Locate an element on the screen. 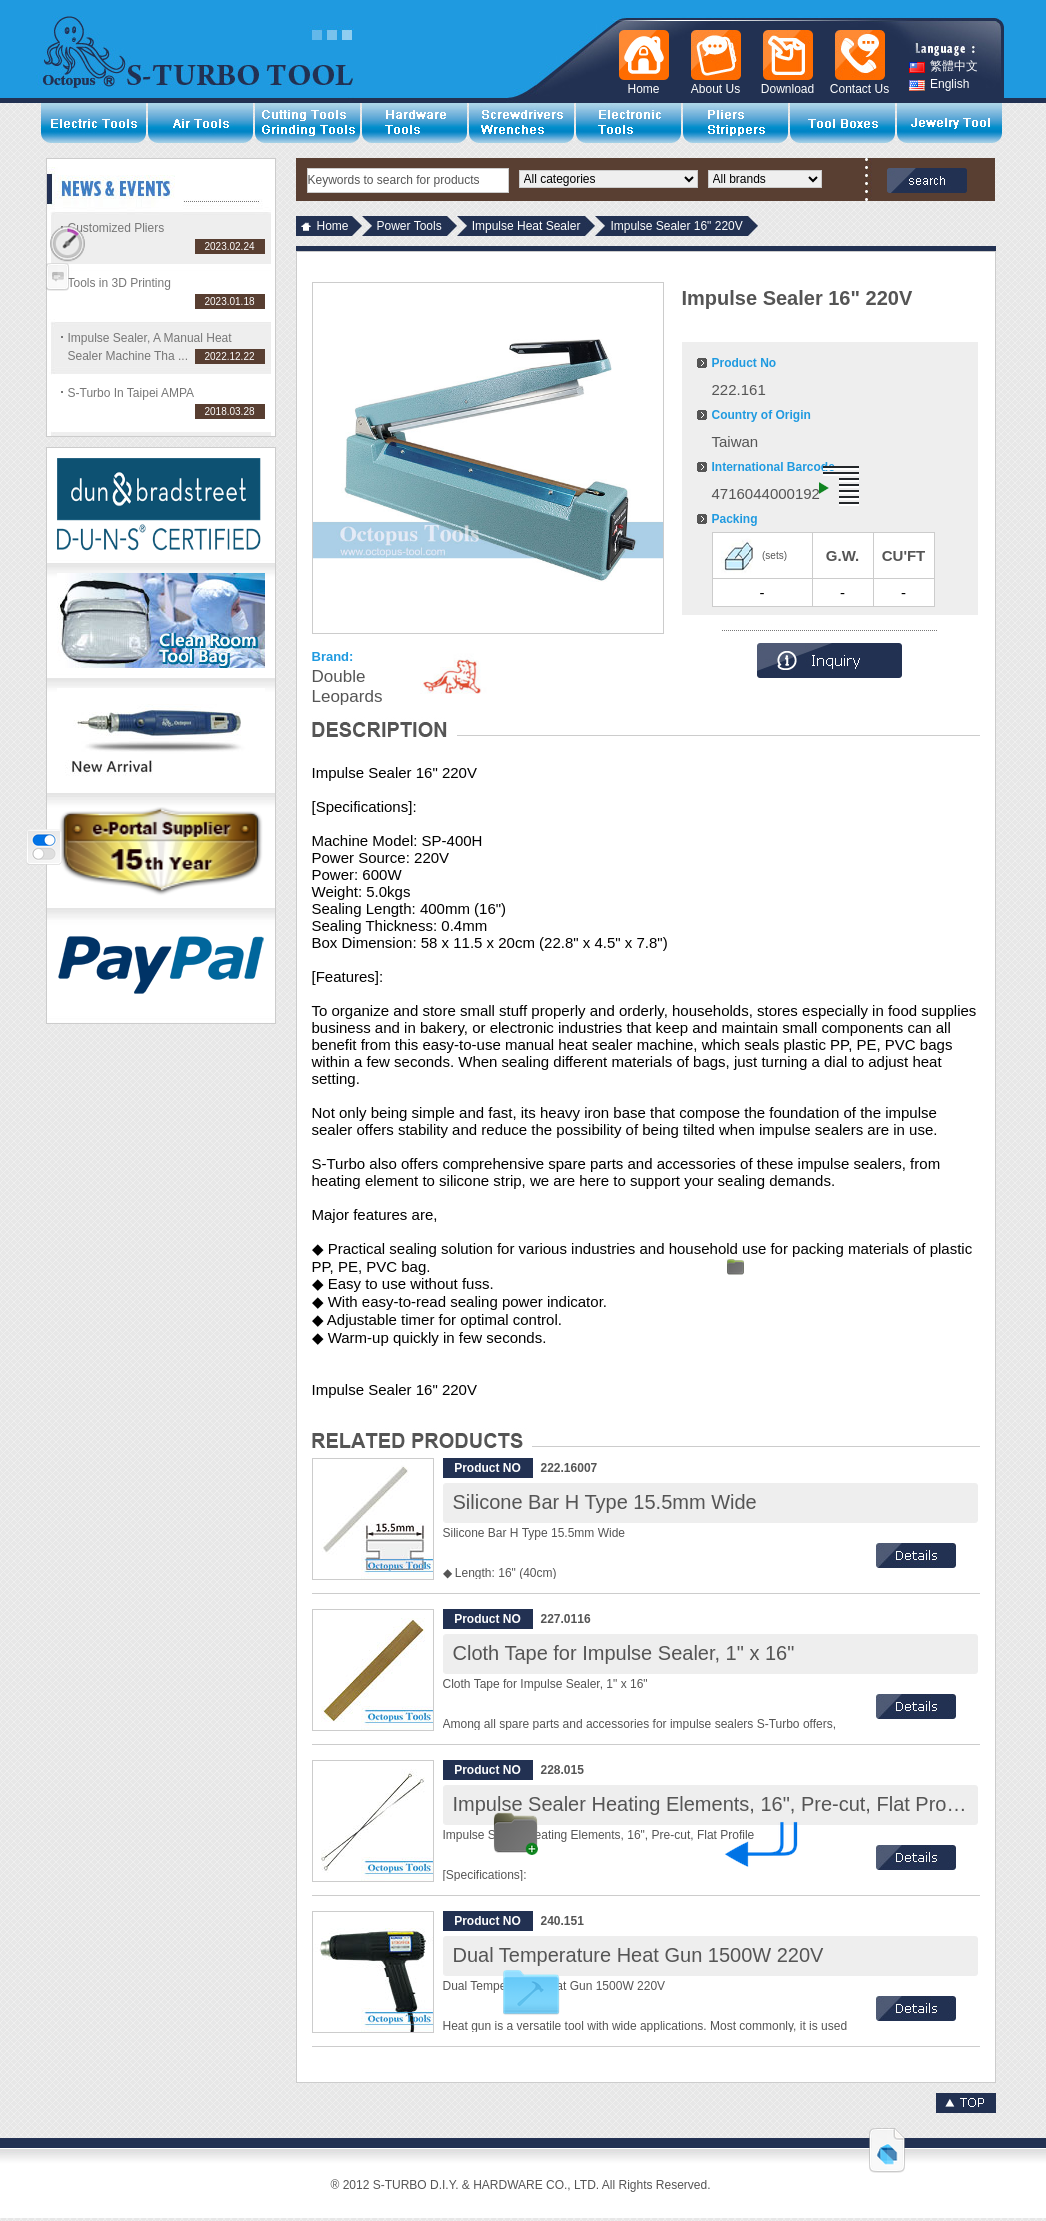  open unity tweak tool settings is located at coordinates (44, 847).